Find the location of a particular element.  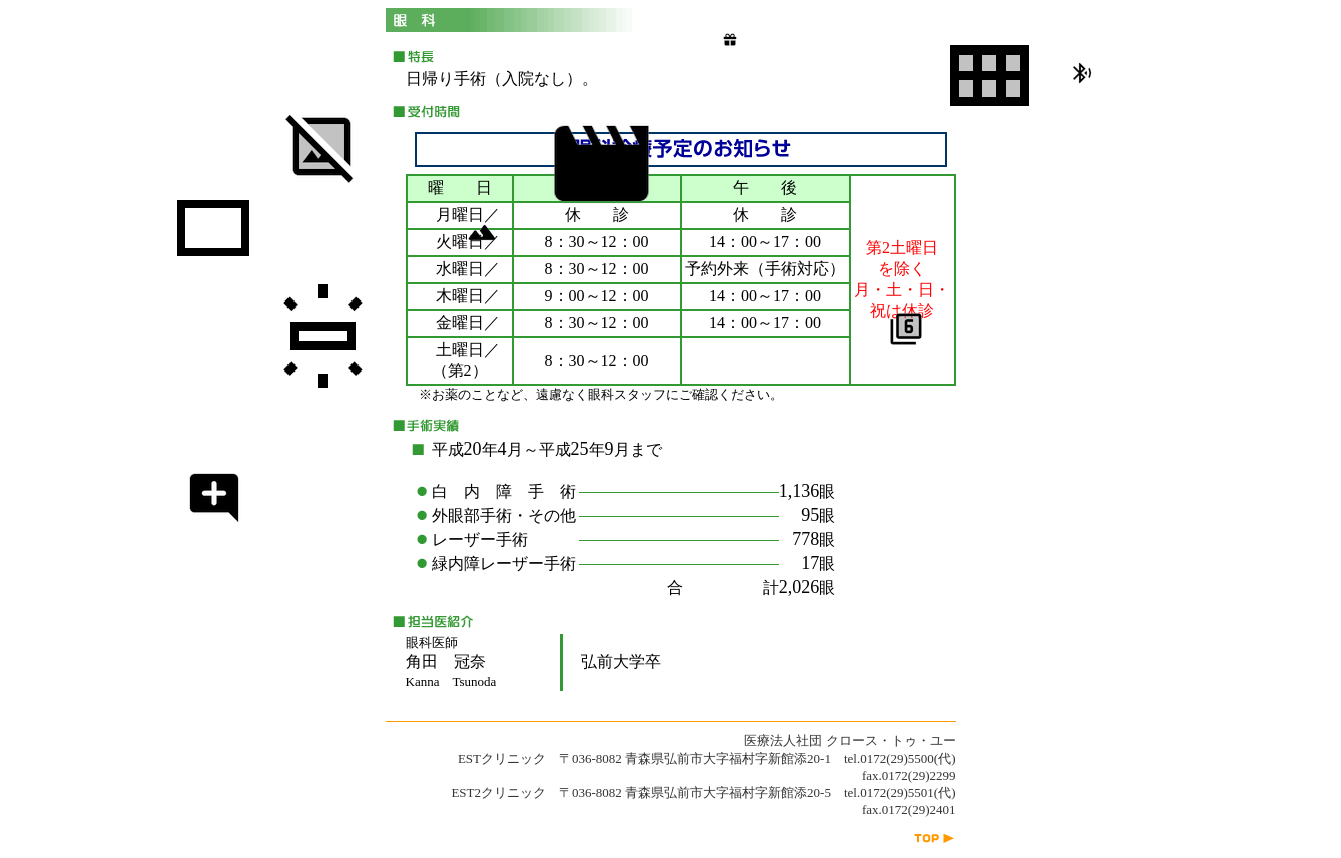

adjust screen brightness settings is located at coordinates (323, 336).